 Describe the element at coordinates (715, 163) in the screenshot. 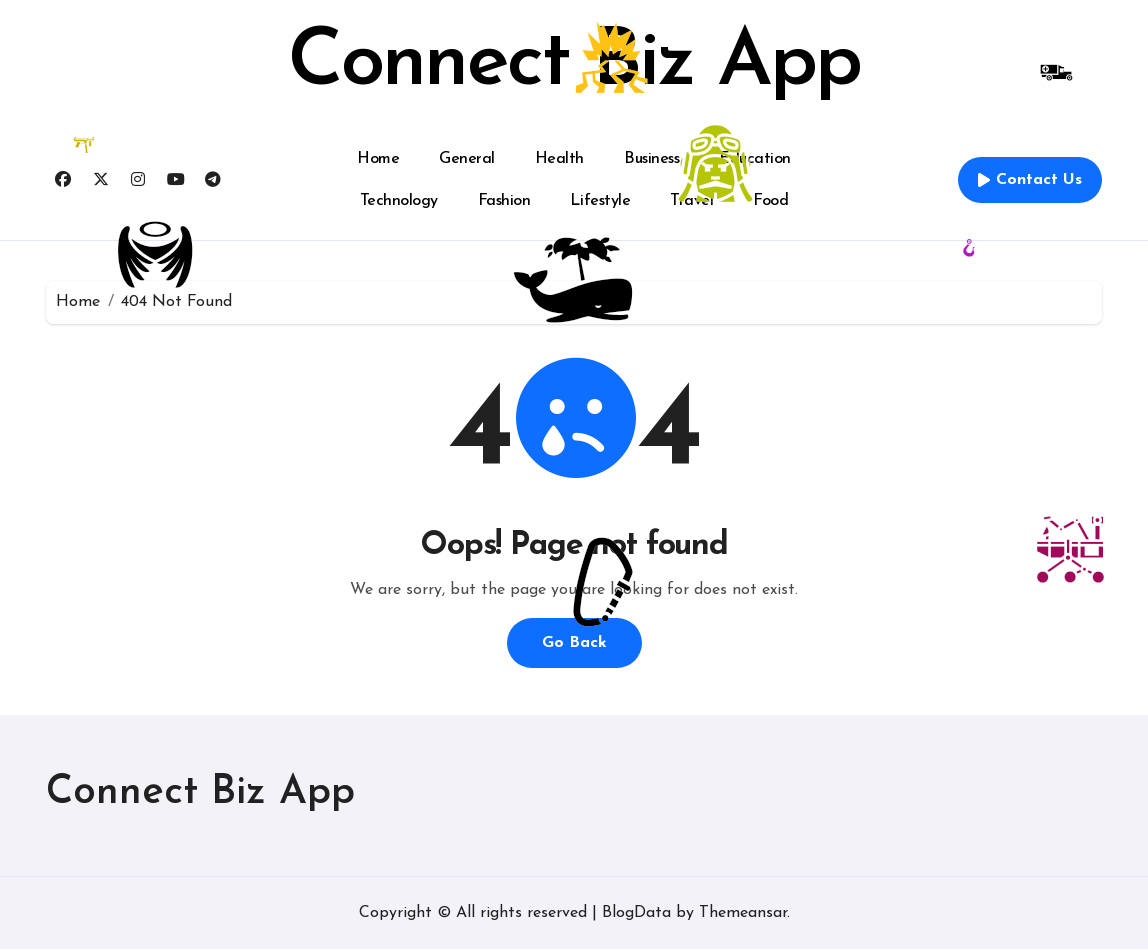

I see `view pilot or aviation-related content` at that location.